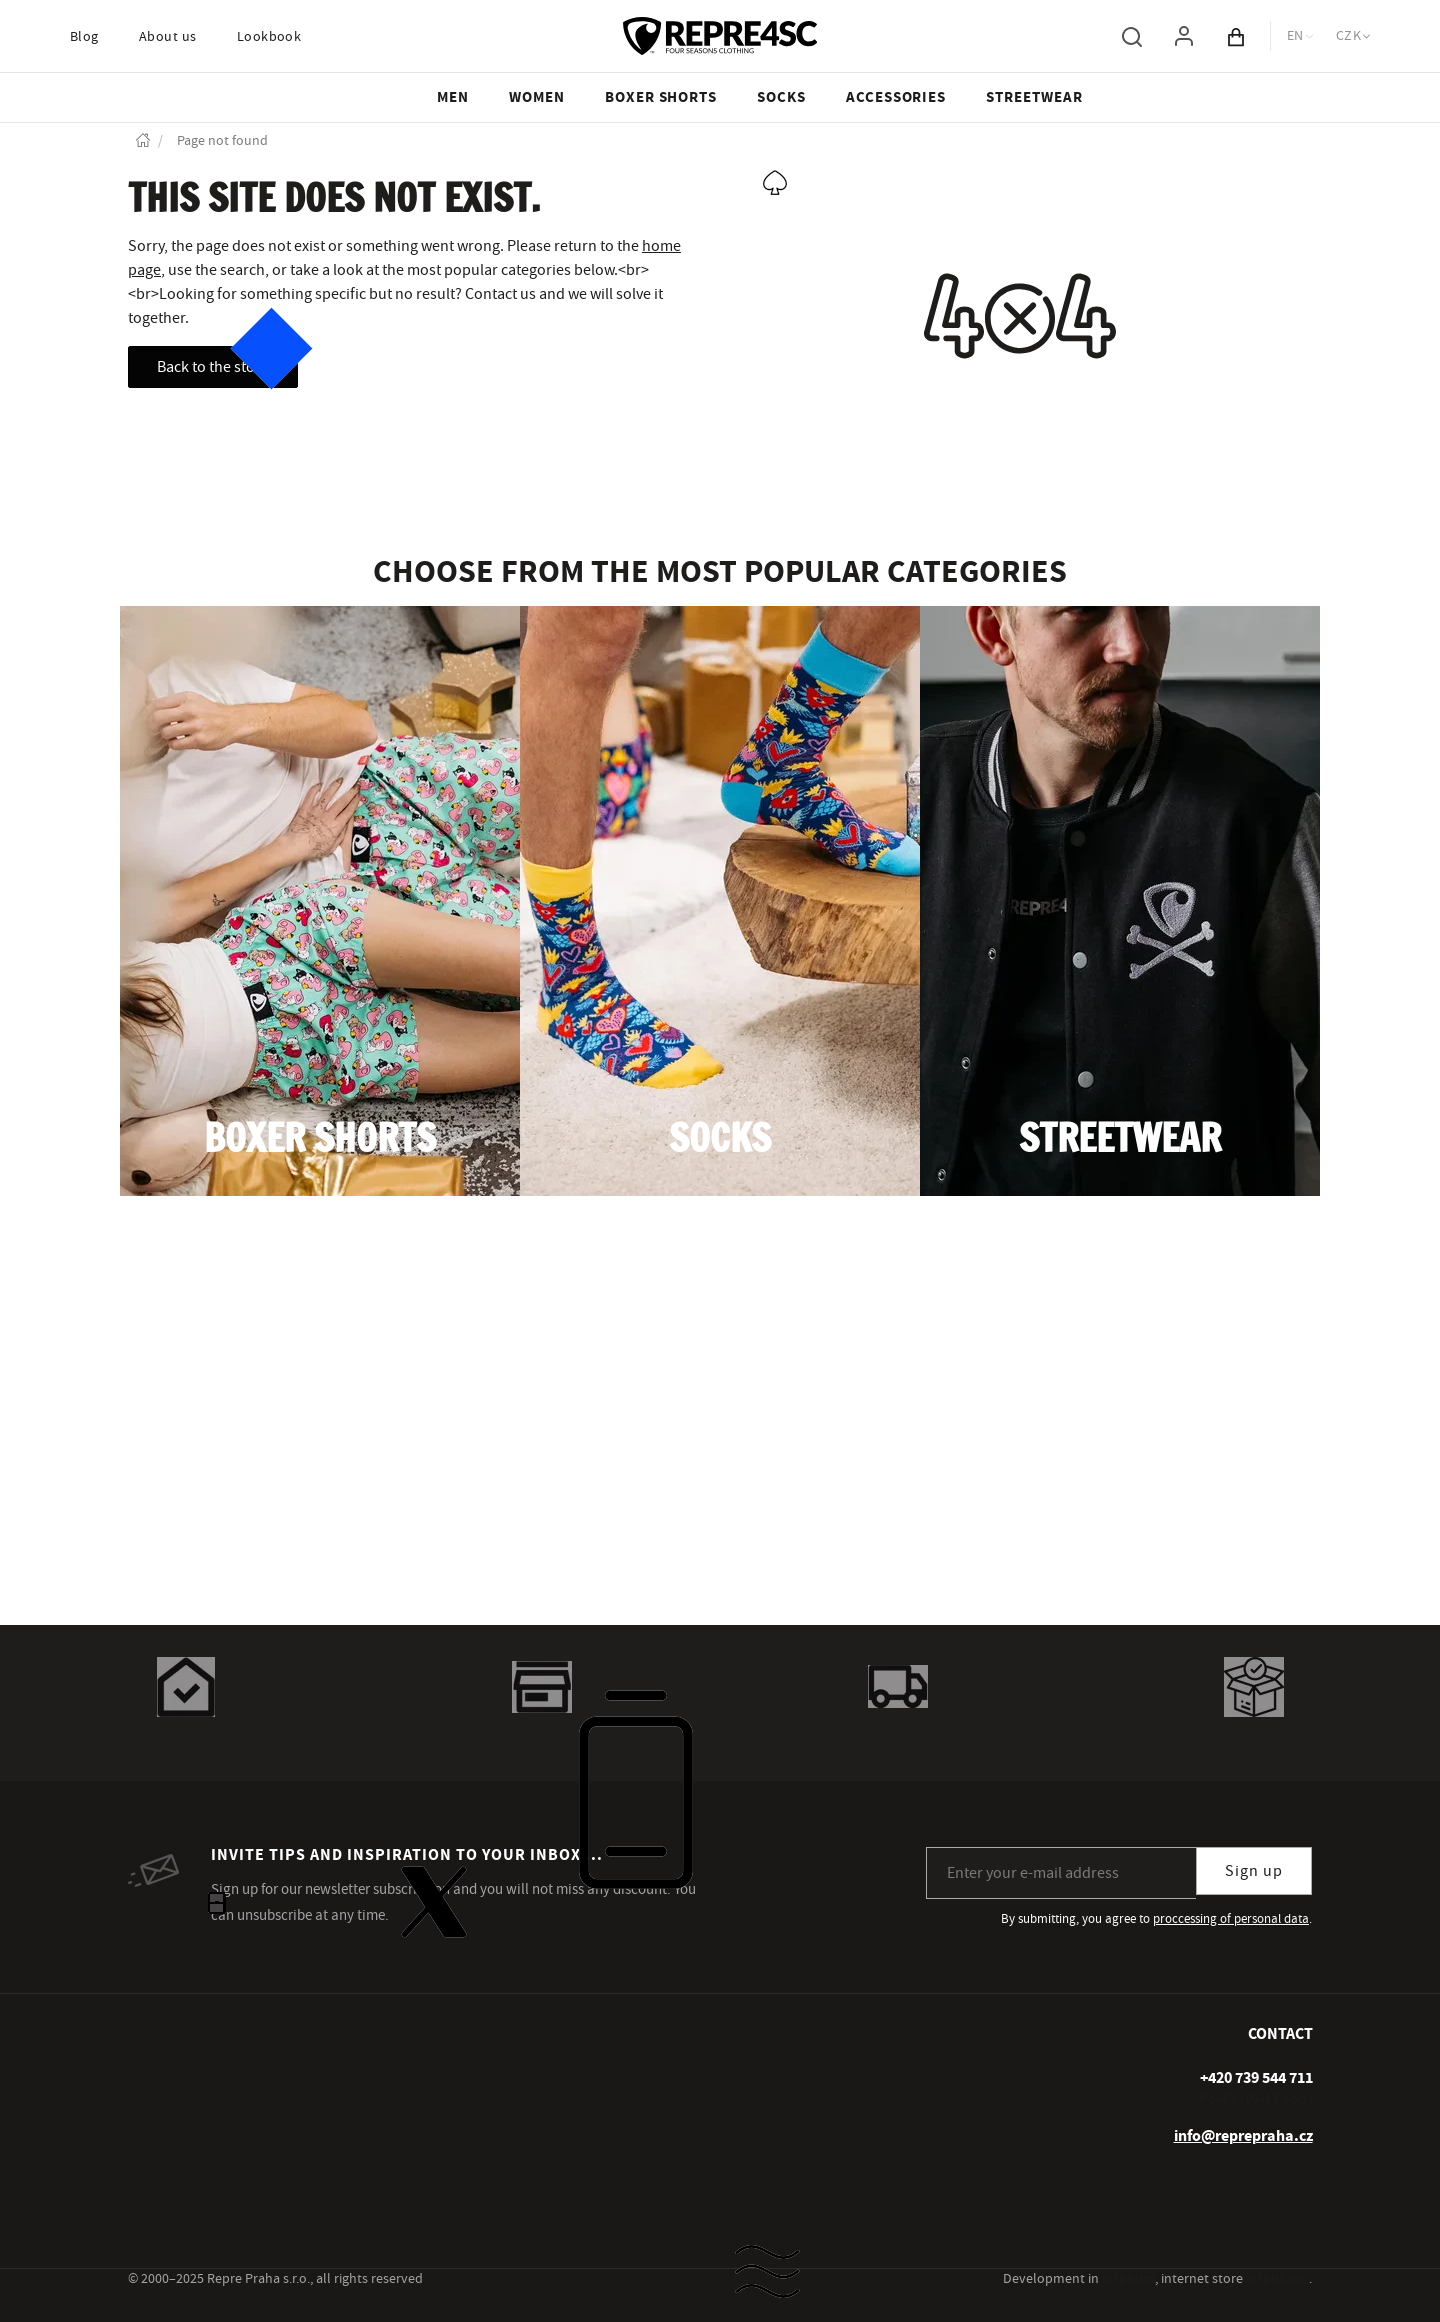 The width and height of the screenshot is (1440, 2322). What do you see at coordinates (636, 1793) in the screenshot?
I see `indicates low battery status` at bounding box center [636, 1793].